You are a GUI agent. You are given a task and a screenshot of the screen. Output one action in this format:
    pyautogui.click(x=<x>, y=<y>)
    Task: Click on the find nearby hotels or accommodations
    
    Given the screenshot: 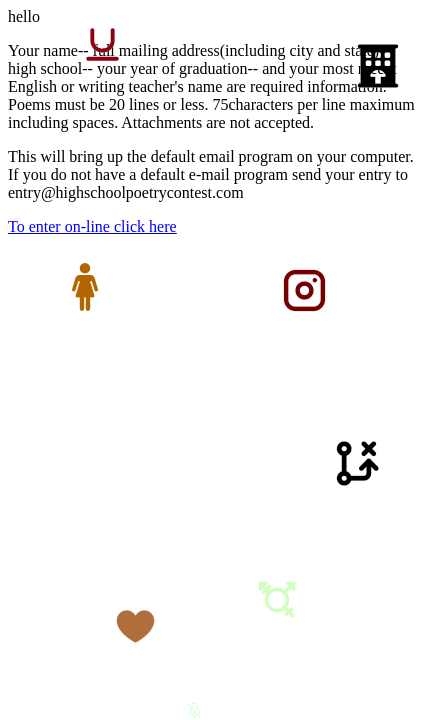 What is the action you would take?
    pyautogui.click(x=378, y=66)
    